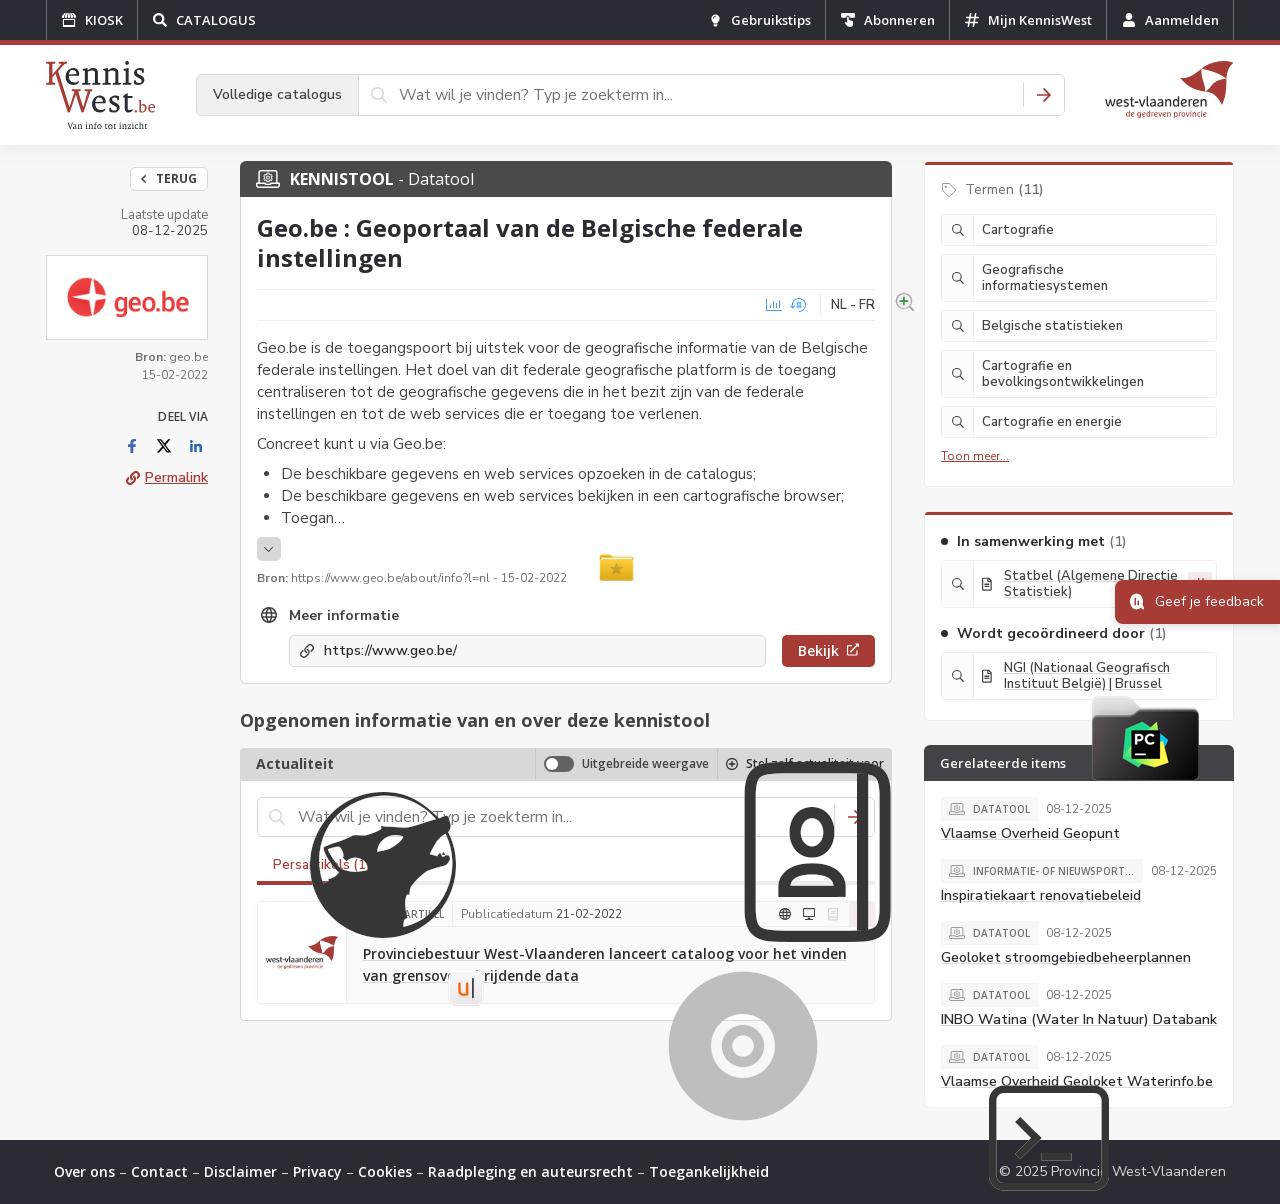 The image size is (1280, 1204). I want to click on zoom in on the current view, so click(905, 302).